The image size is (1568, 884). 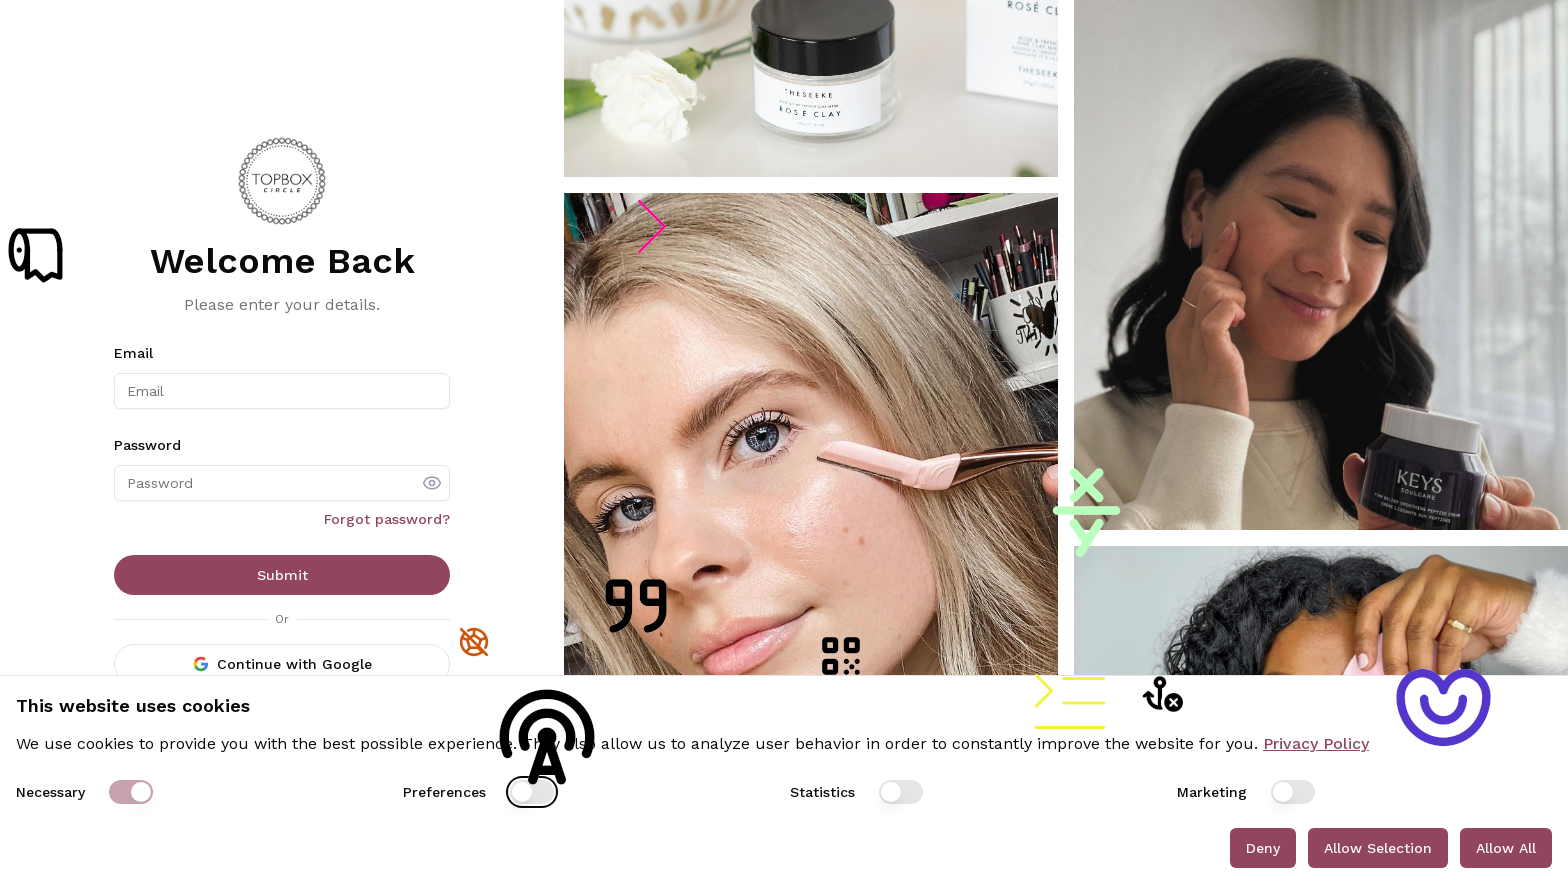 What do you see at coordinates (841, 656) in the screenshot?
I see `scan or generate a QR code` at bounding box center [841, 656].